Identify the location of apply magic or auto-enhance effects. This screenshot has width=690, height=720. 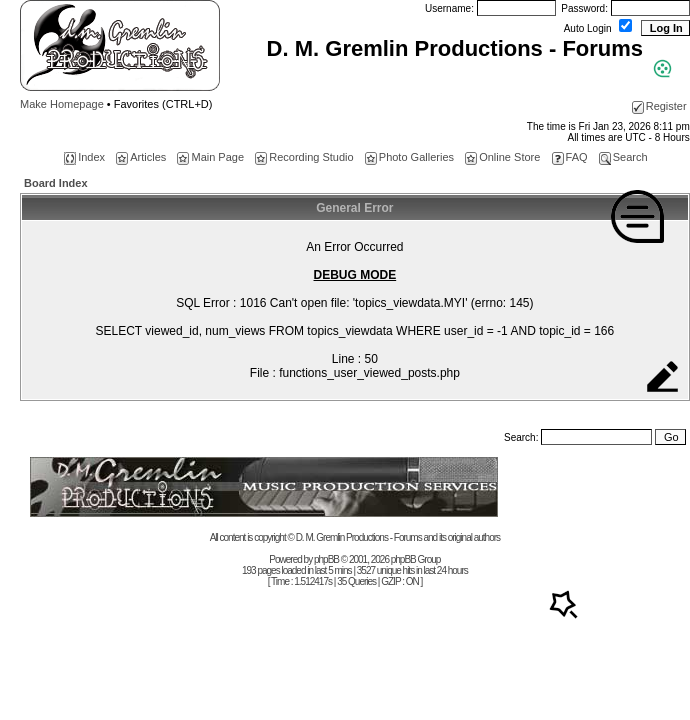
(563, 604).